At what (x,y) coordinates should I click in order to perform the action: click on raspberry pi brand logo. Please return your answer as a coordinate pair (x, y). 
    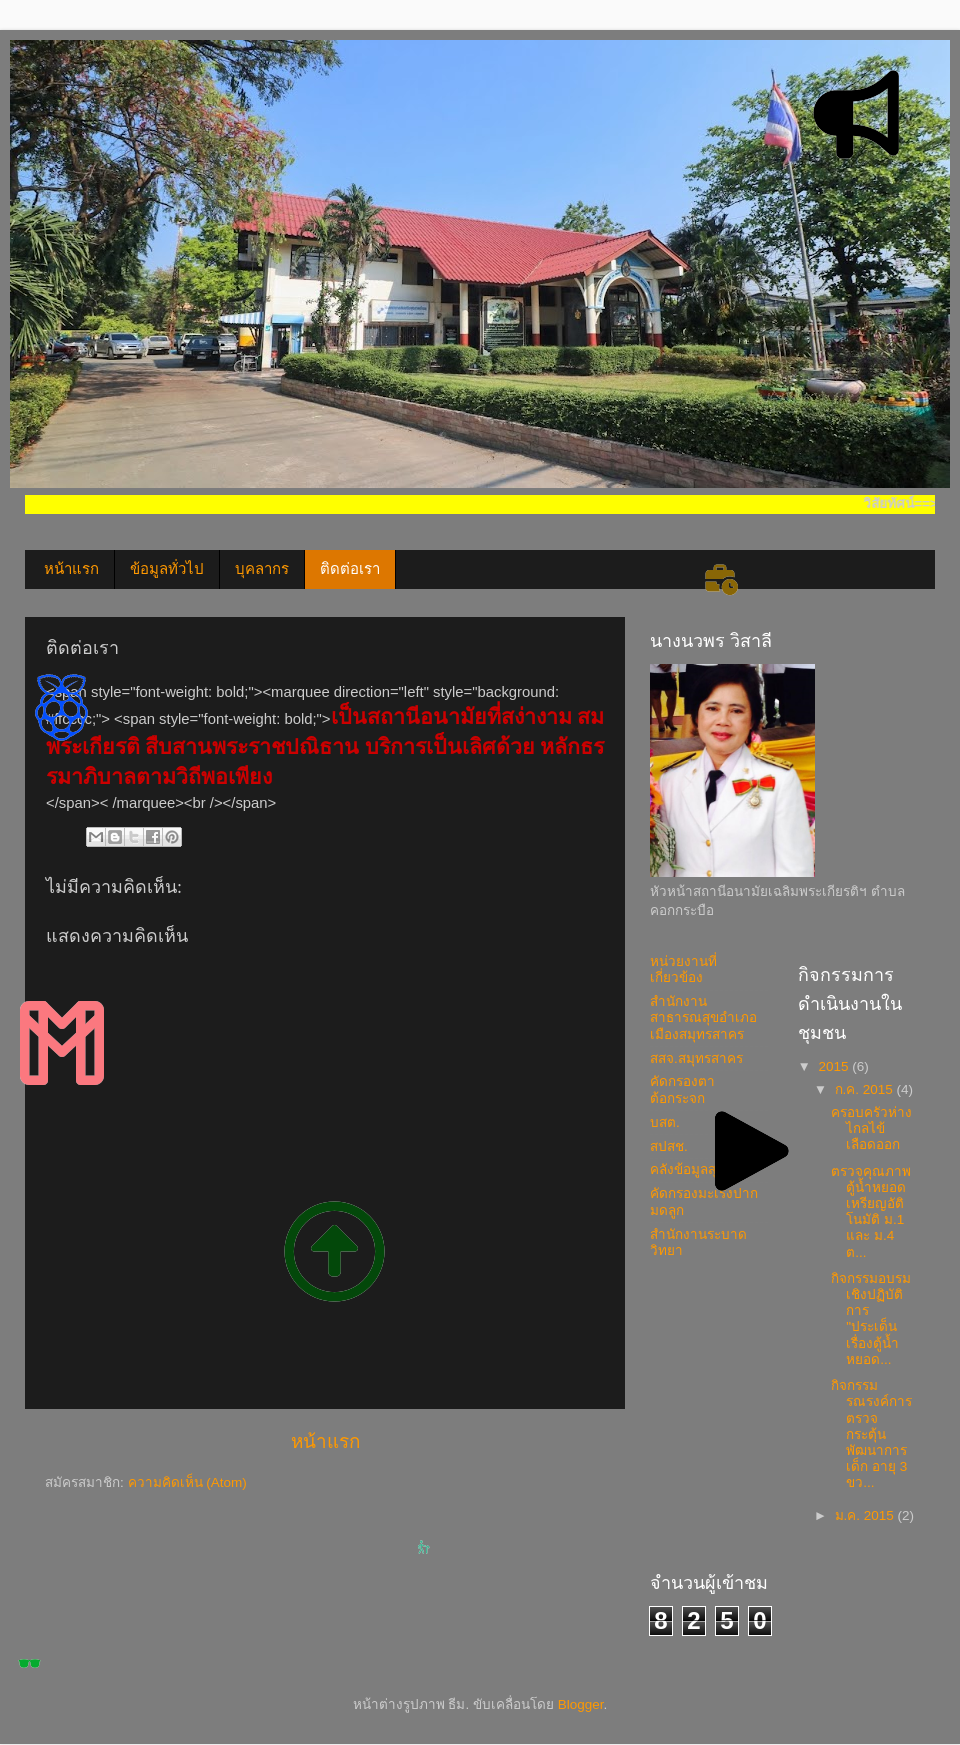
    Looking at the image, I should click on (61, 707).